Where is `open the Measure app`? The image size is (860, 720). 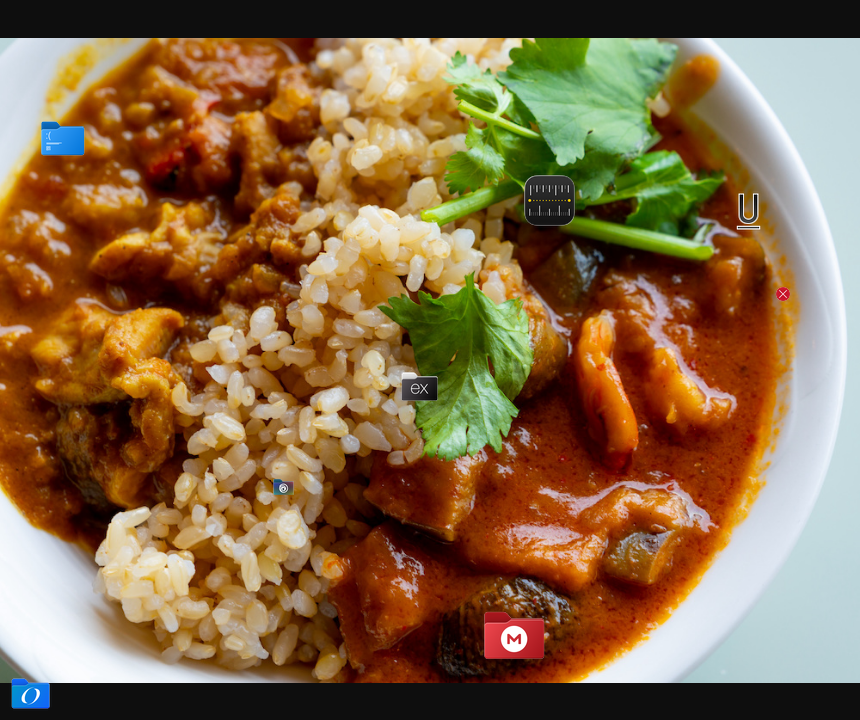 open the Measure app is located at coordinates (549, 200).